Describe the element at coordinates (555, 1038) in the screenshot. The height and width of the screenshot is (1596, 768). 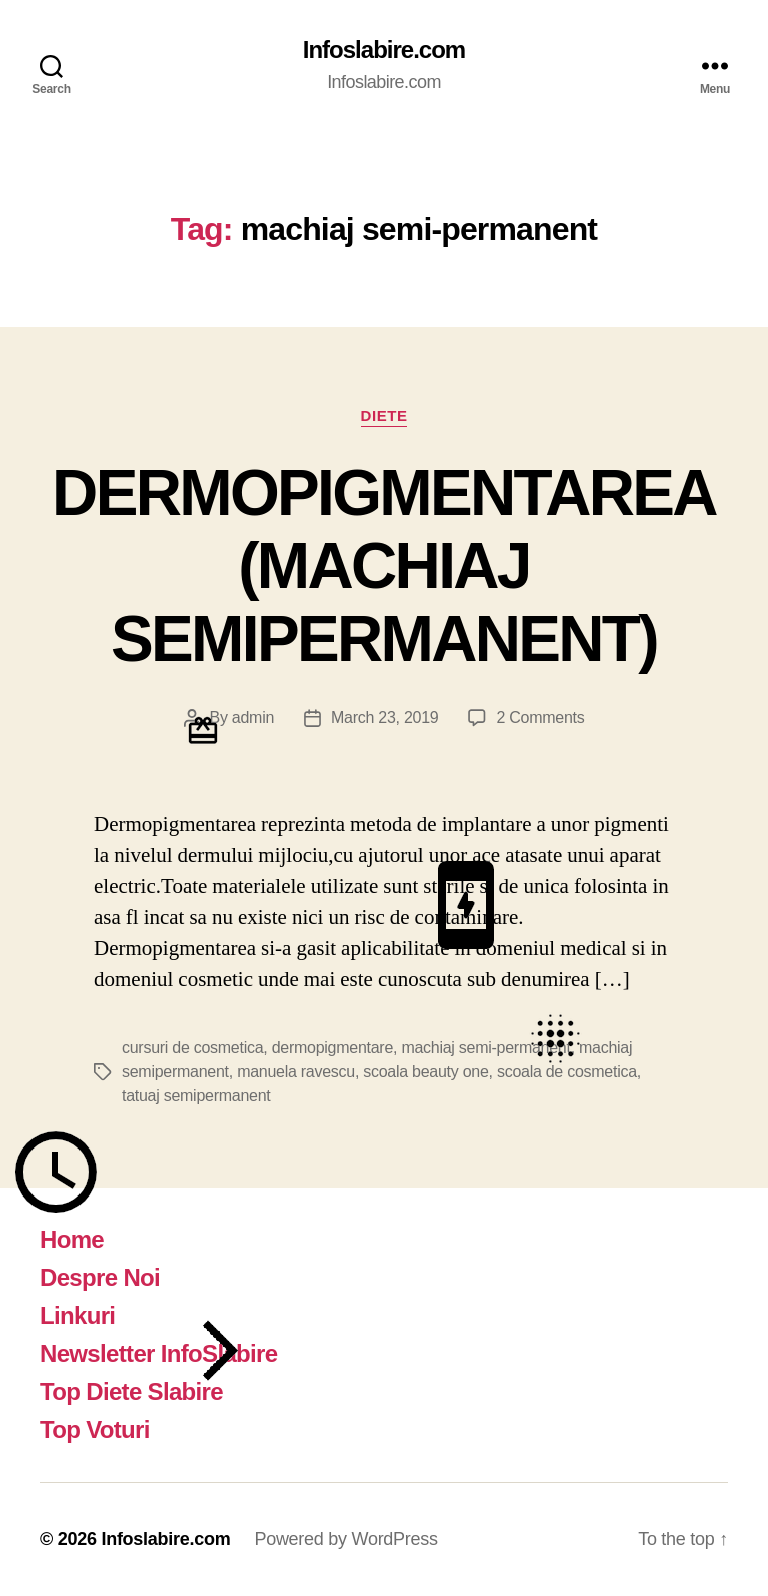
I see `apply blur effect to image` at that location.